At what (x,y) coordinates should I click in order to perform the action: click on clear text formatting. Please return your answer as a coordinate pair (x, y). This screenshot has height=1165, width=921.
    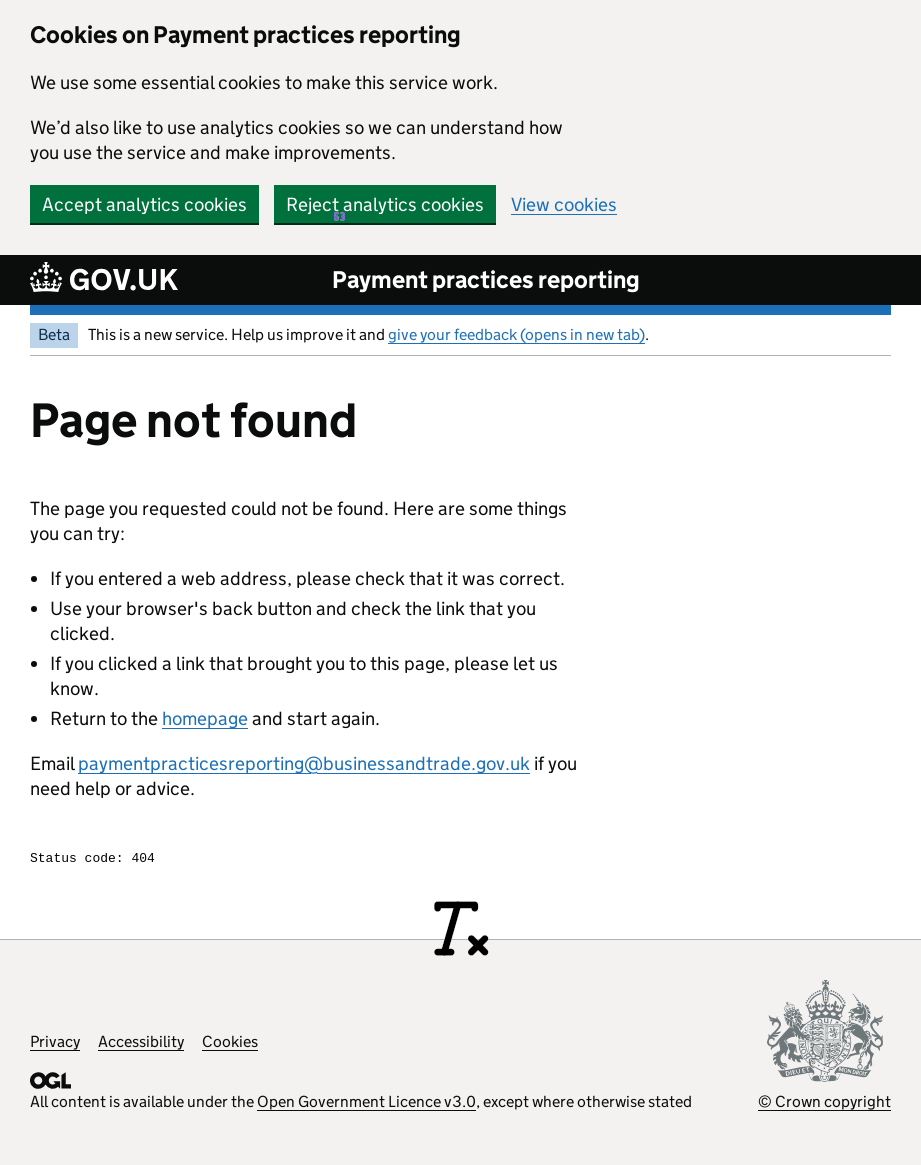
    Looking at the image, I should click on (454, 928).